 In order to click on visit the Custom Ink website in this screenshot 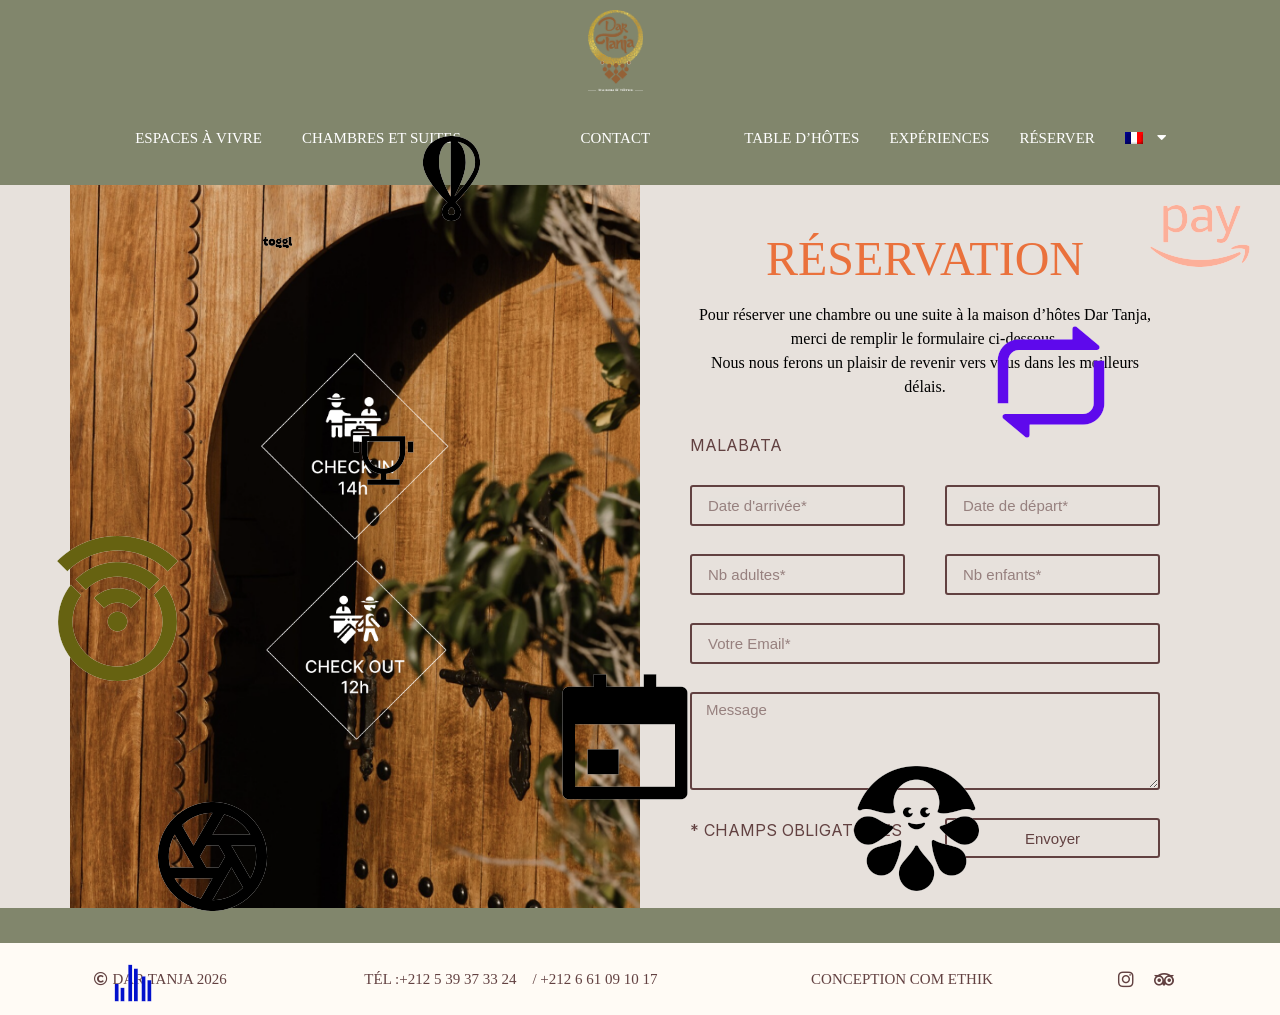, I will do `click(916, 828)`.